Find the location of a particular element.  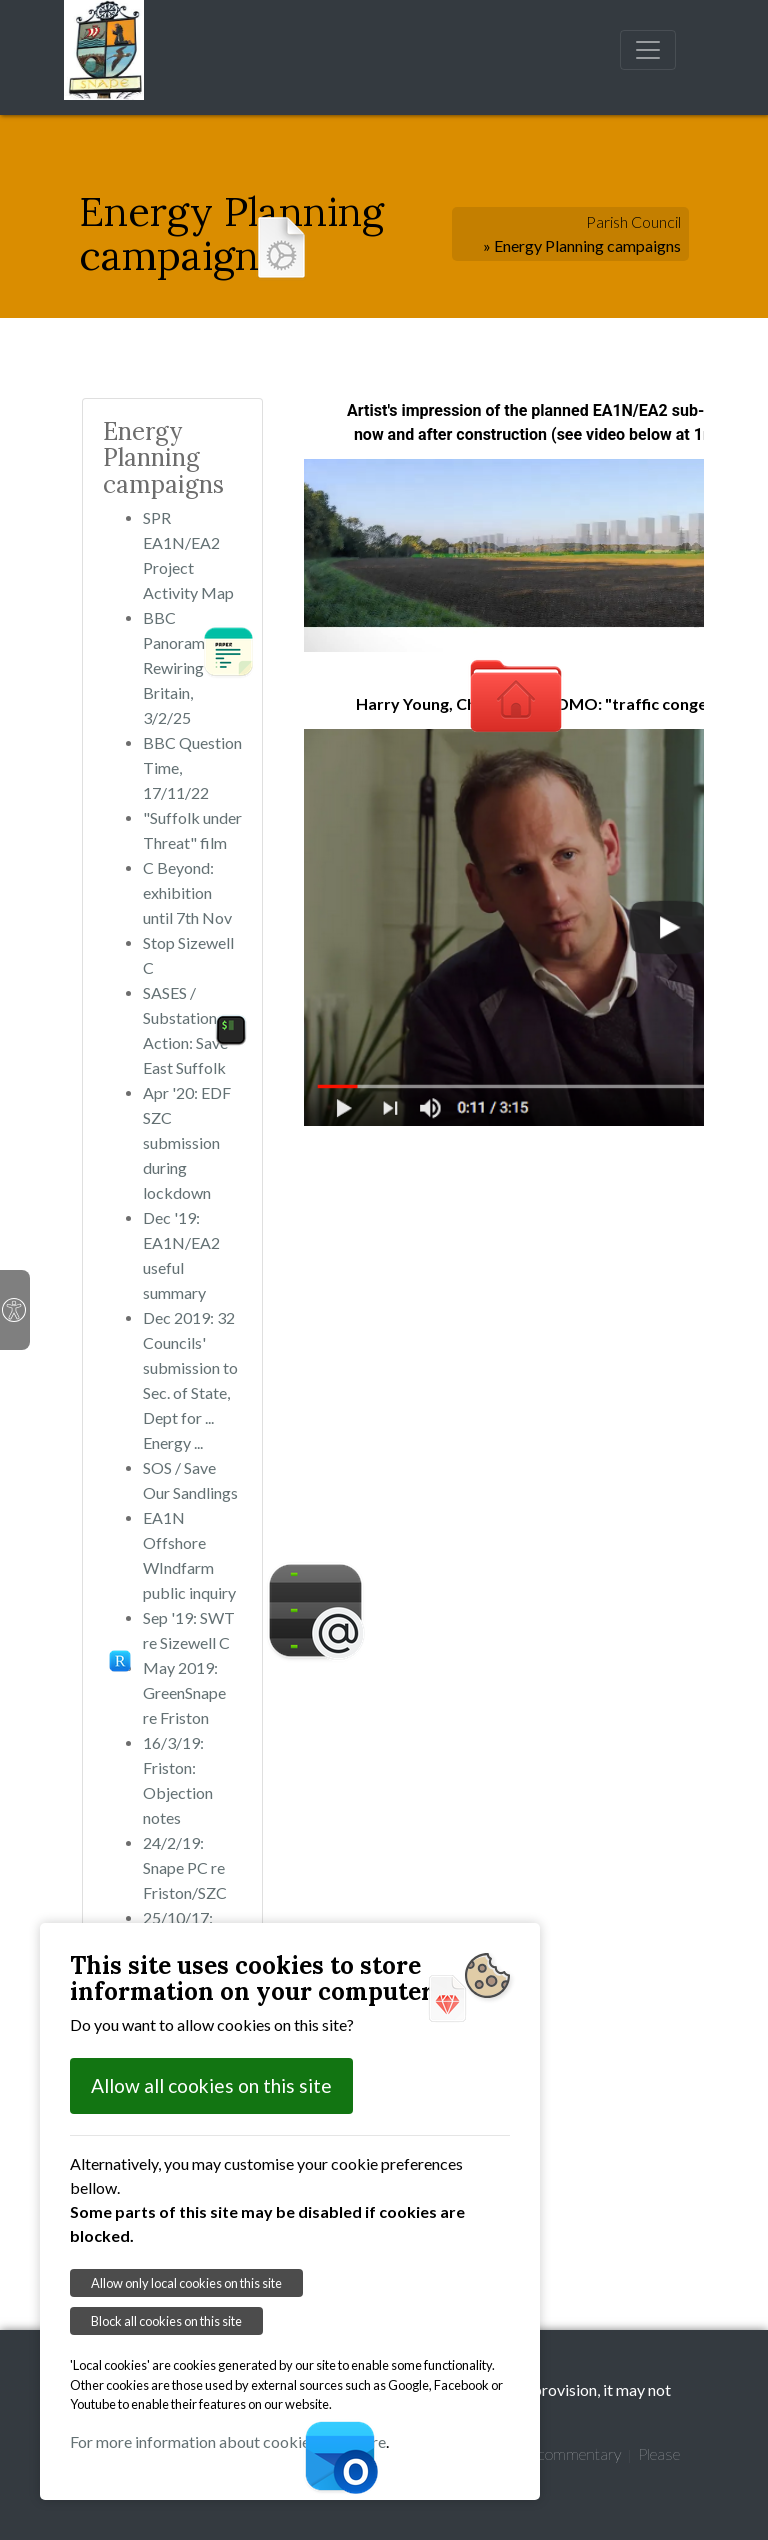

a ruby programming language source file is located at coordinates (447, 1998).